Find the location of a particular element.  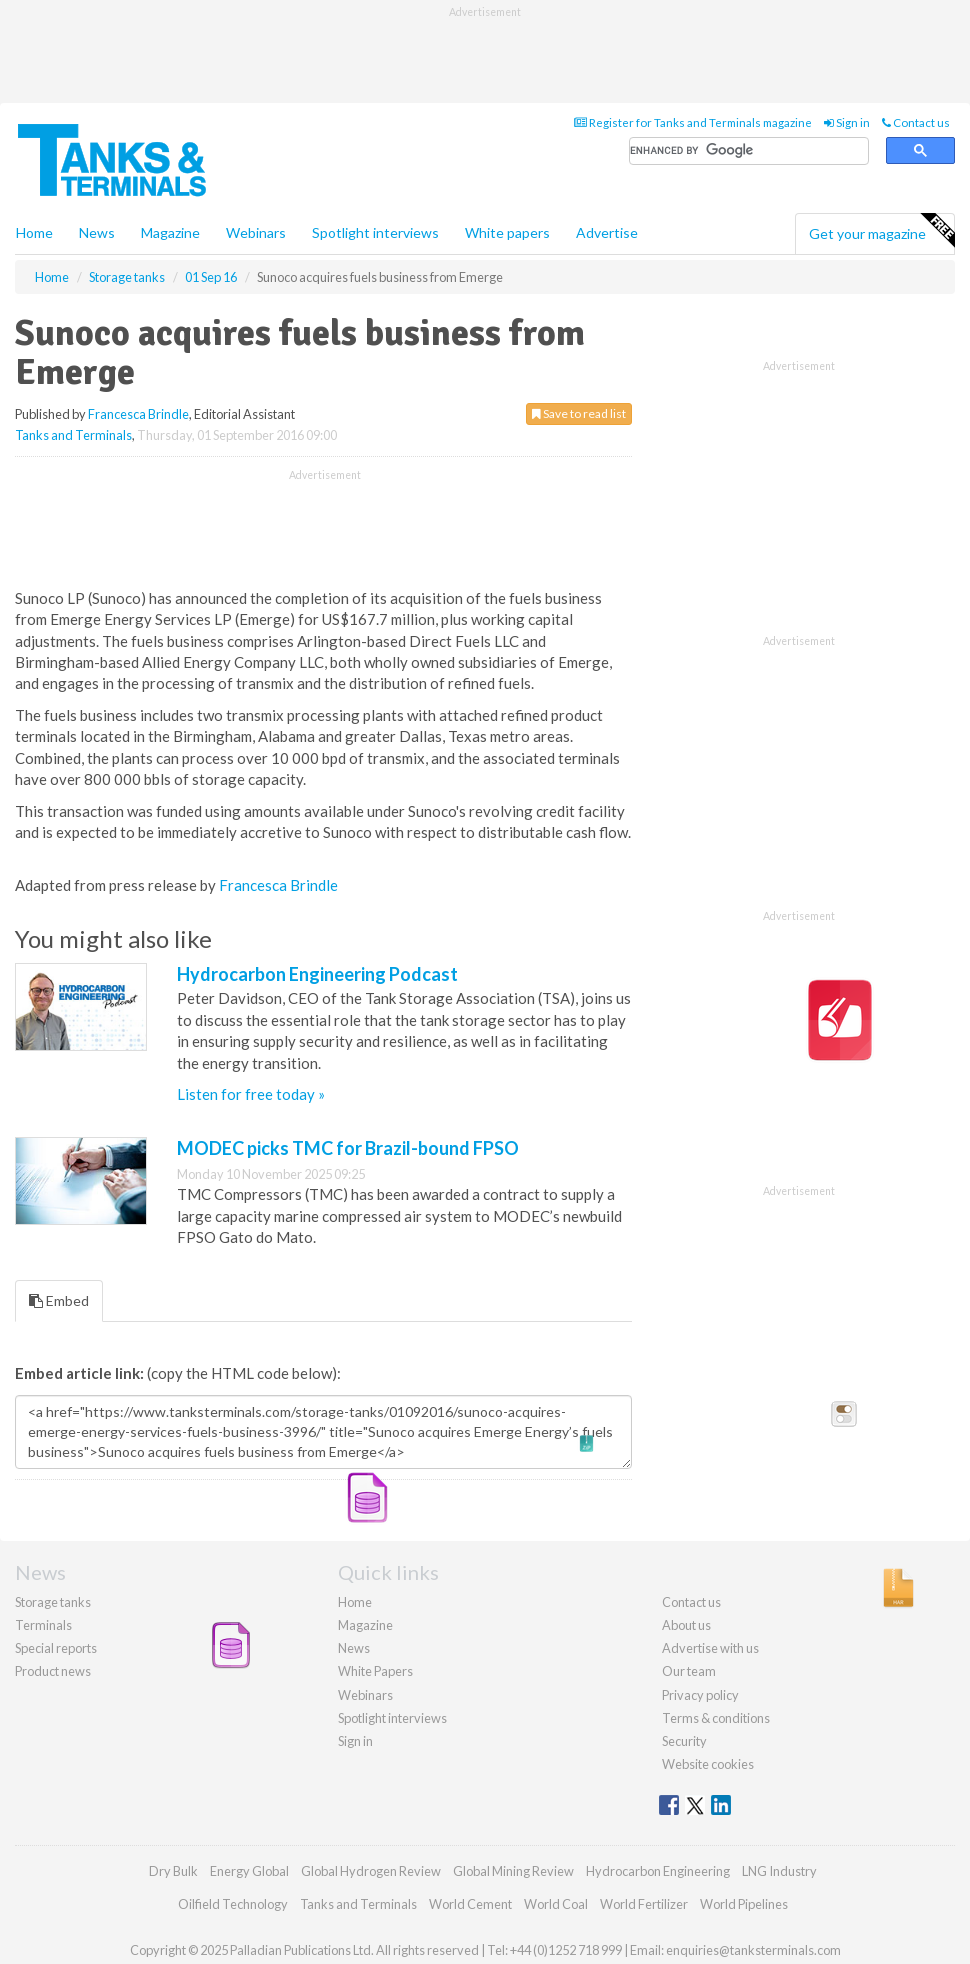

libreoffice base database file is located at coordinates (231, 1645).